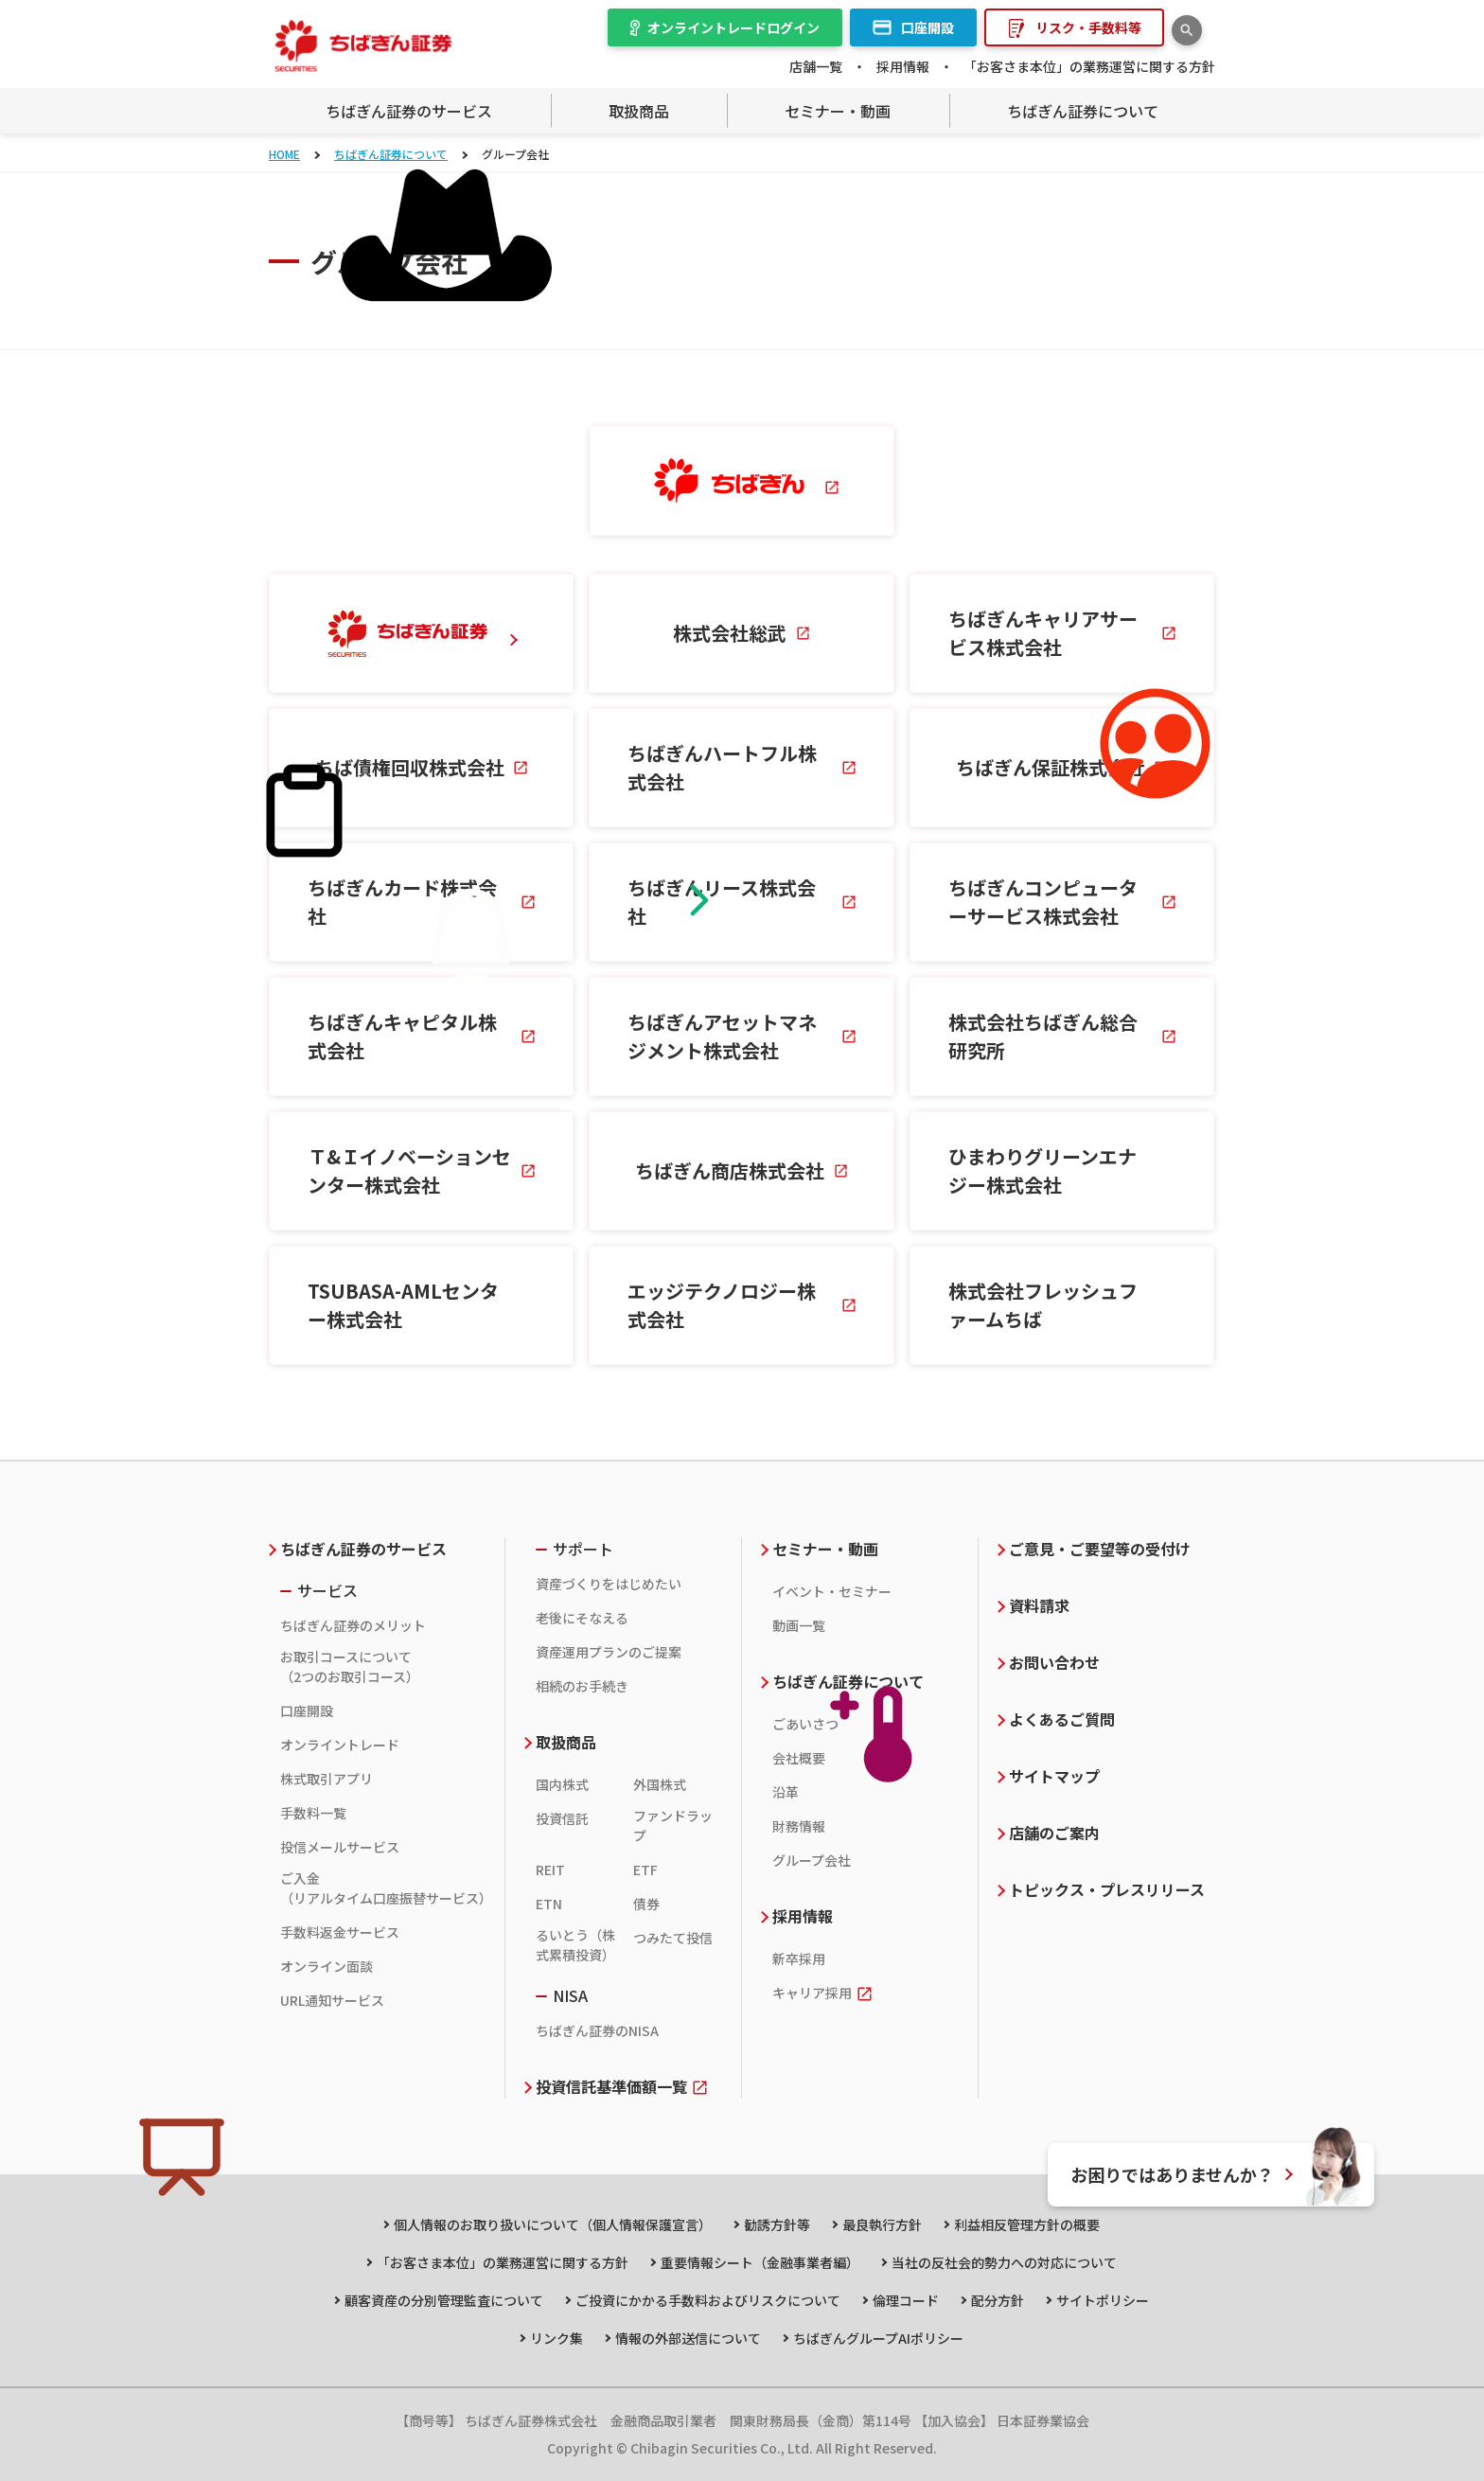 Image resolution: width=1484 pixels, height=2481 pixels. Describe the element at coordinates (182, 2157) in the screenshot. I see `start a presentation or slideshow` at that location.